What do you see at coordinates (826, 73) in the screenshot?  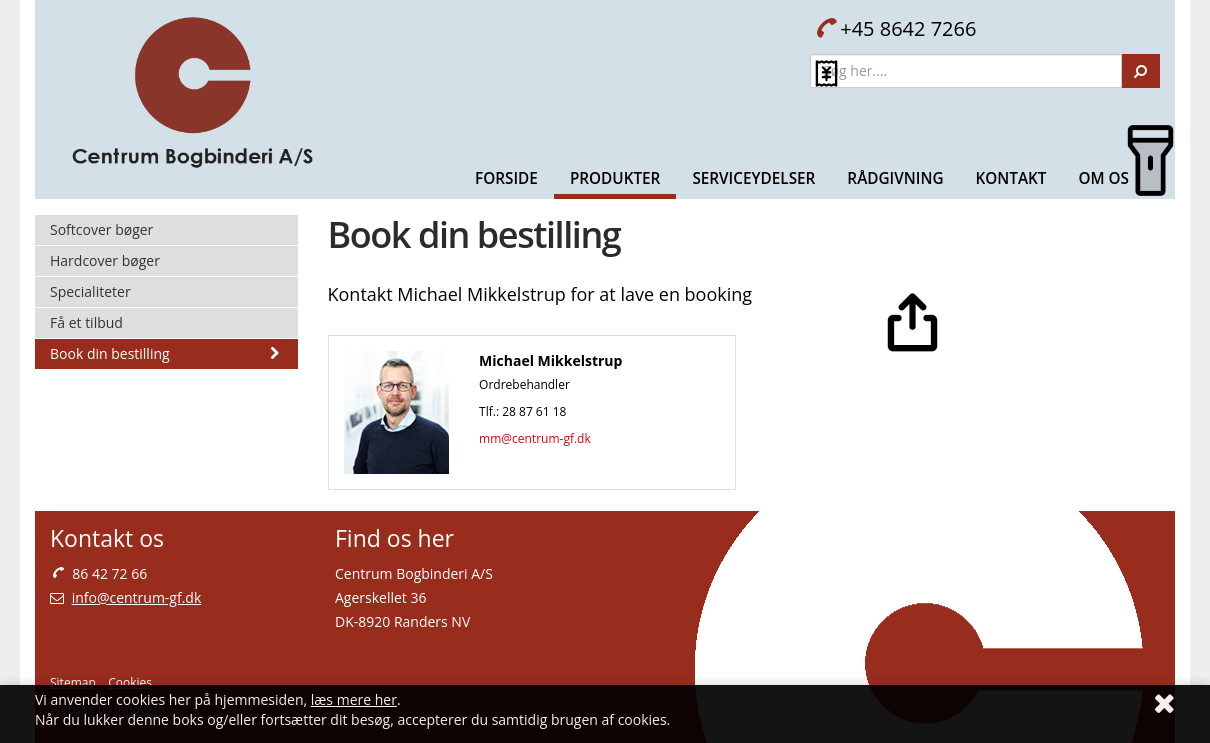 I see `view receipt or transaction in Japanese yen` at bounding box center [826, 73].